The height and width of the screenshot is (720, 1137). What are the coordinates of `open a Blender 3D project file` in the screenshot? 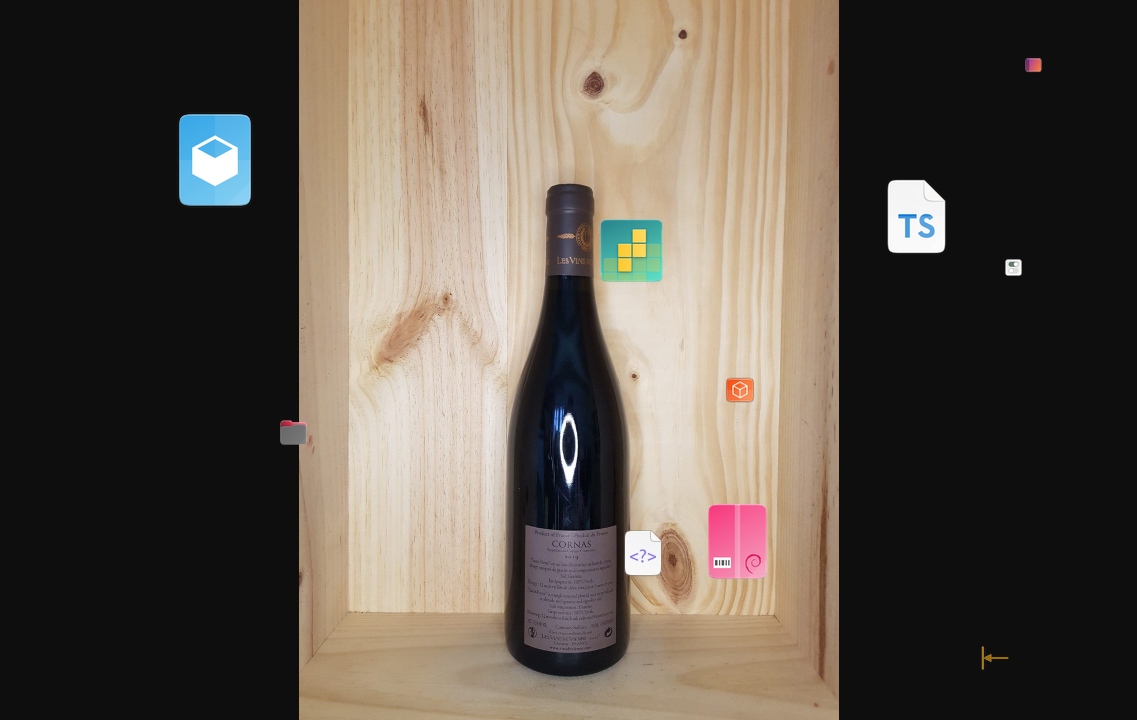 It's located at (740, 389).